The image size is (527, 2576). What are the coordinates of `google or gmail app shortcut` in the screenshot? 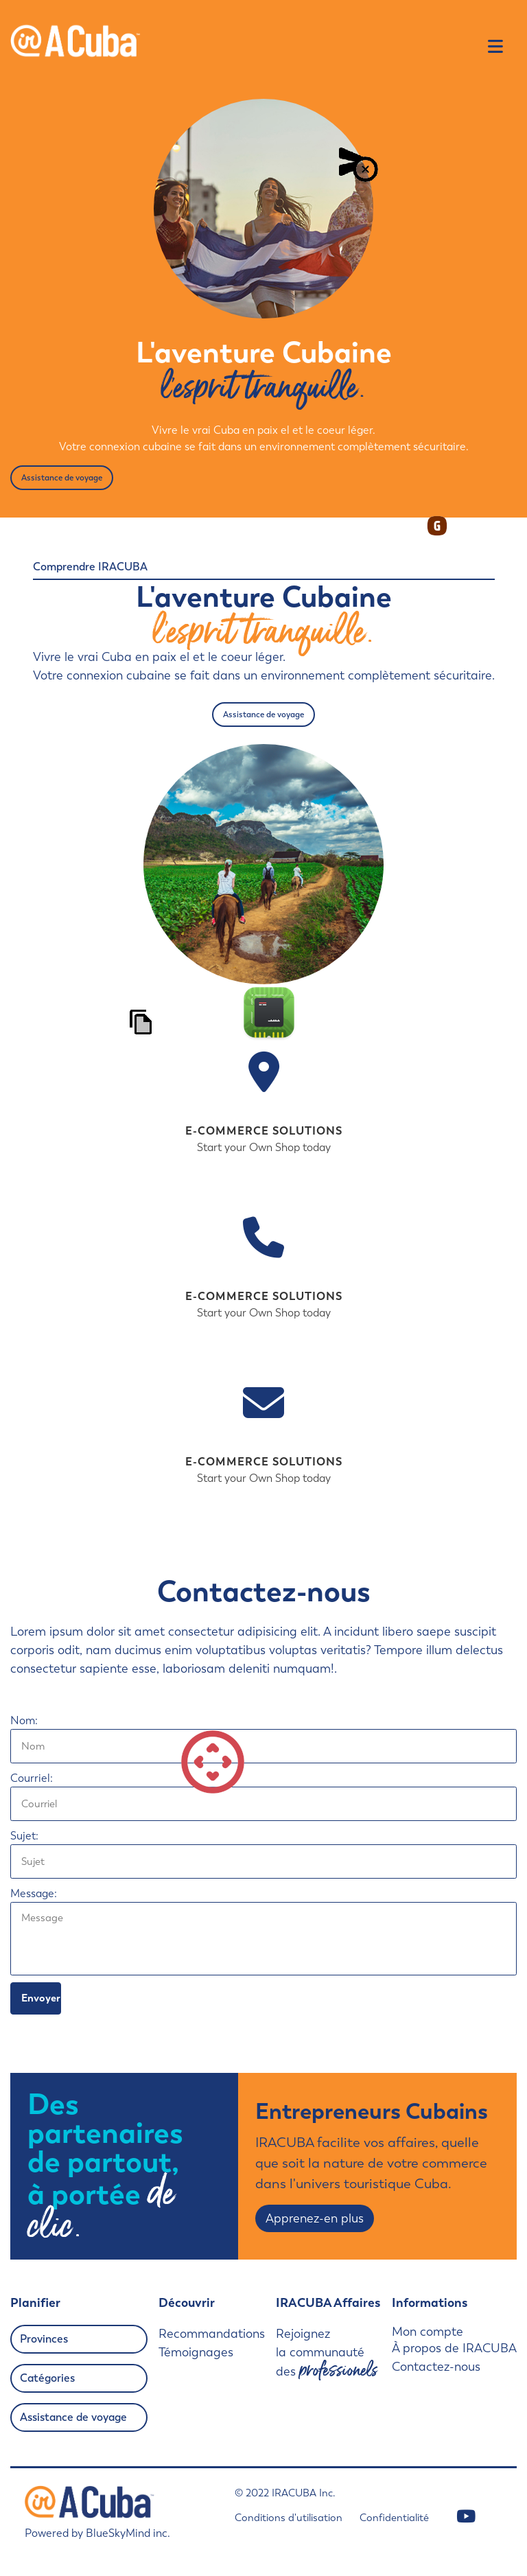 It's located at (437, 526).